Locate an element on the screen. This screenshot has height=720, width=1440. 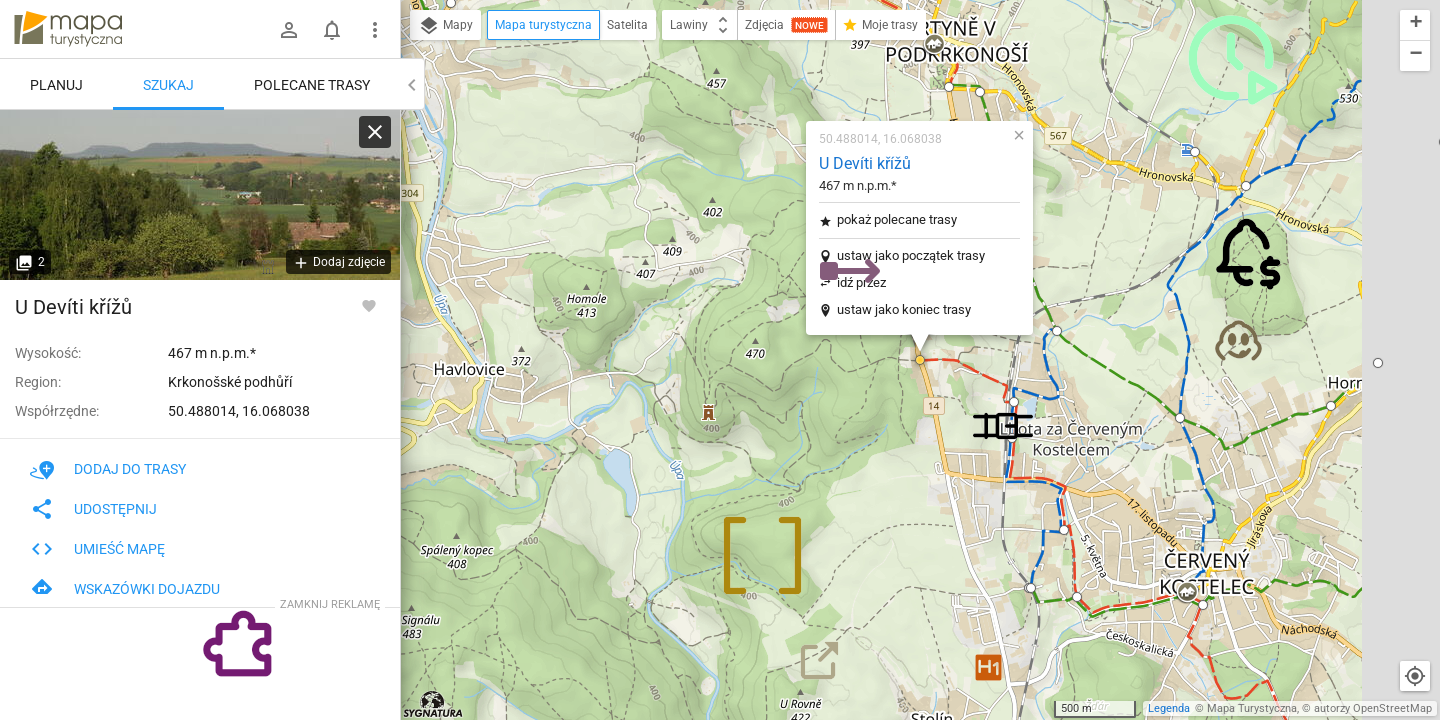
access plugins or extensions is located at coordinates (241, 646).